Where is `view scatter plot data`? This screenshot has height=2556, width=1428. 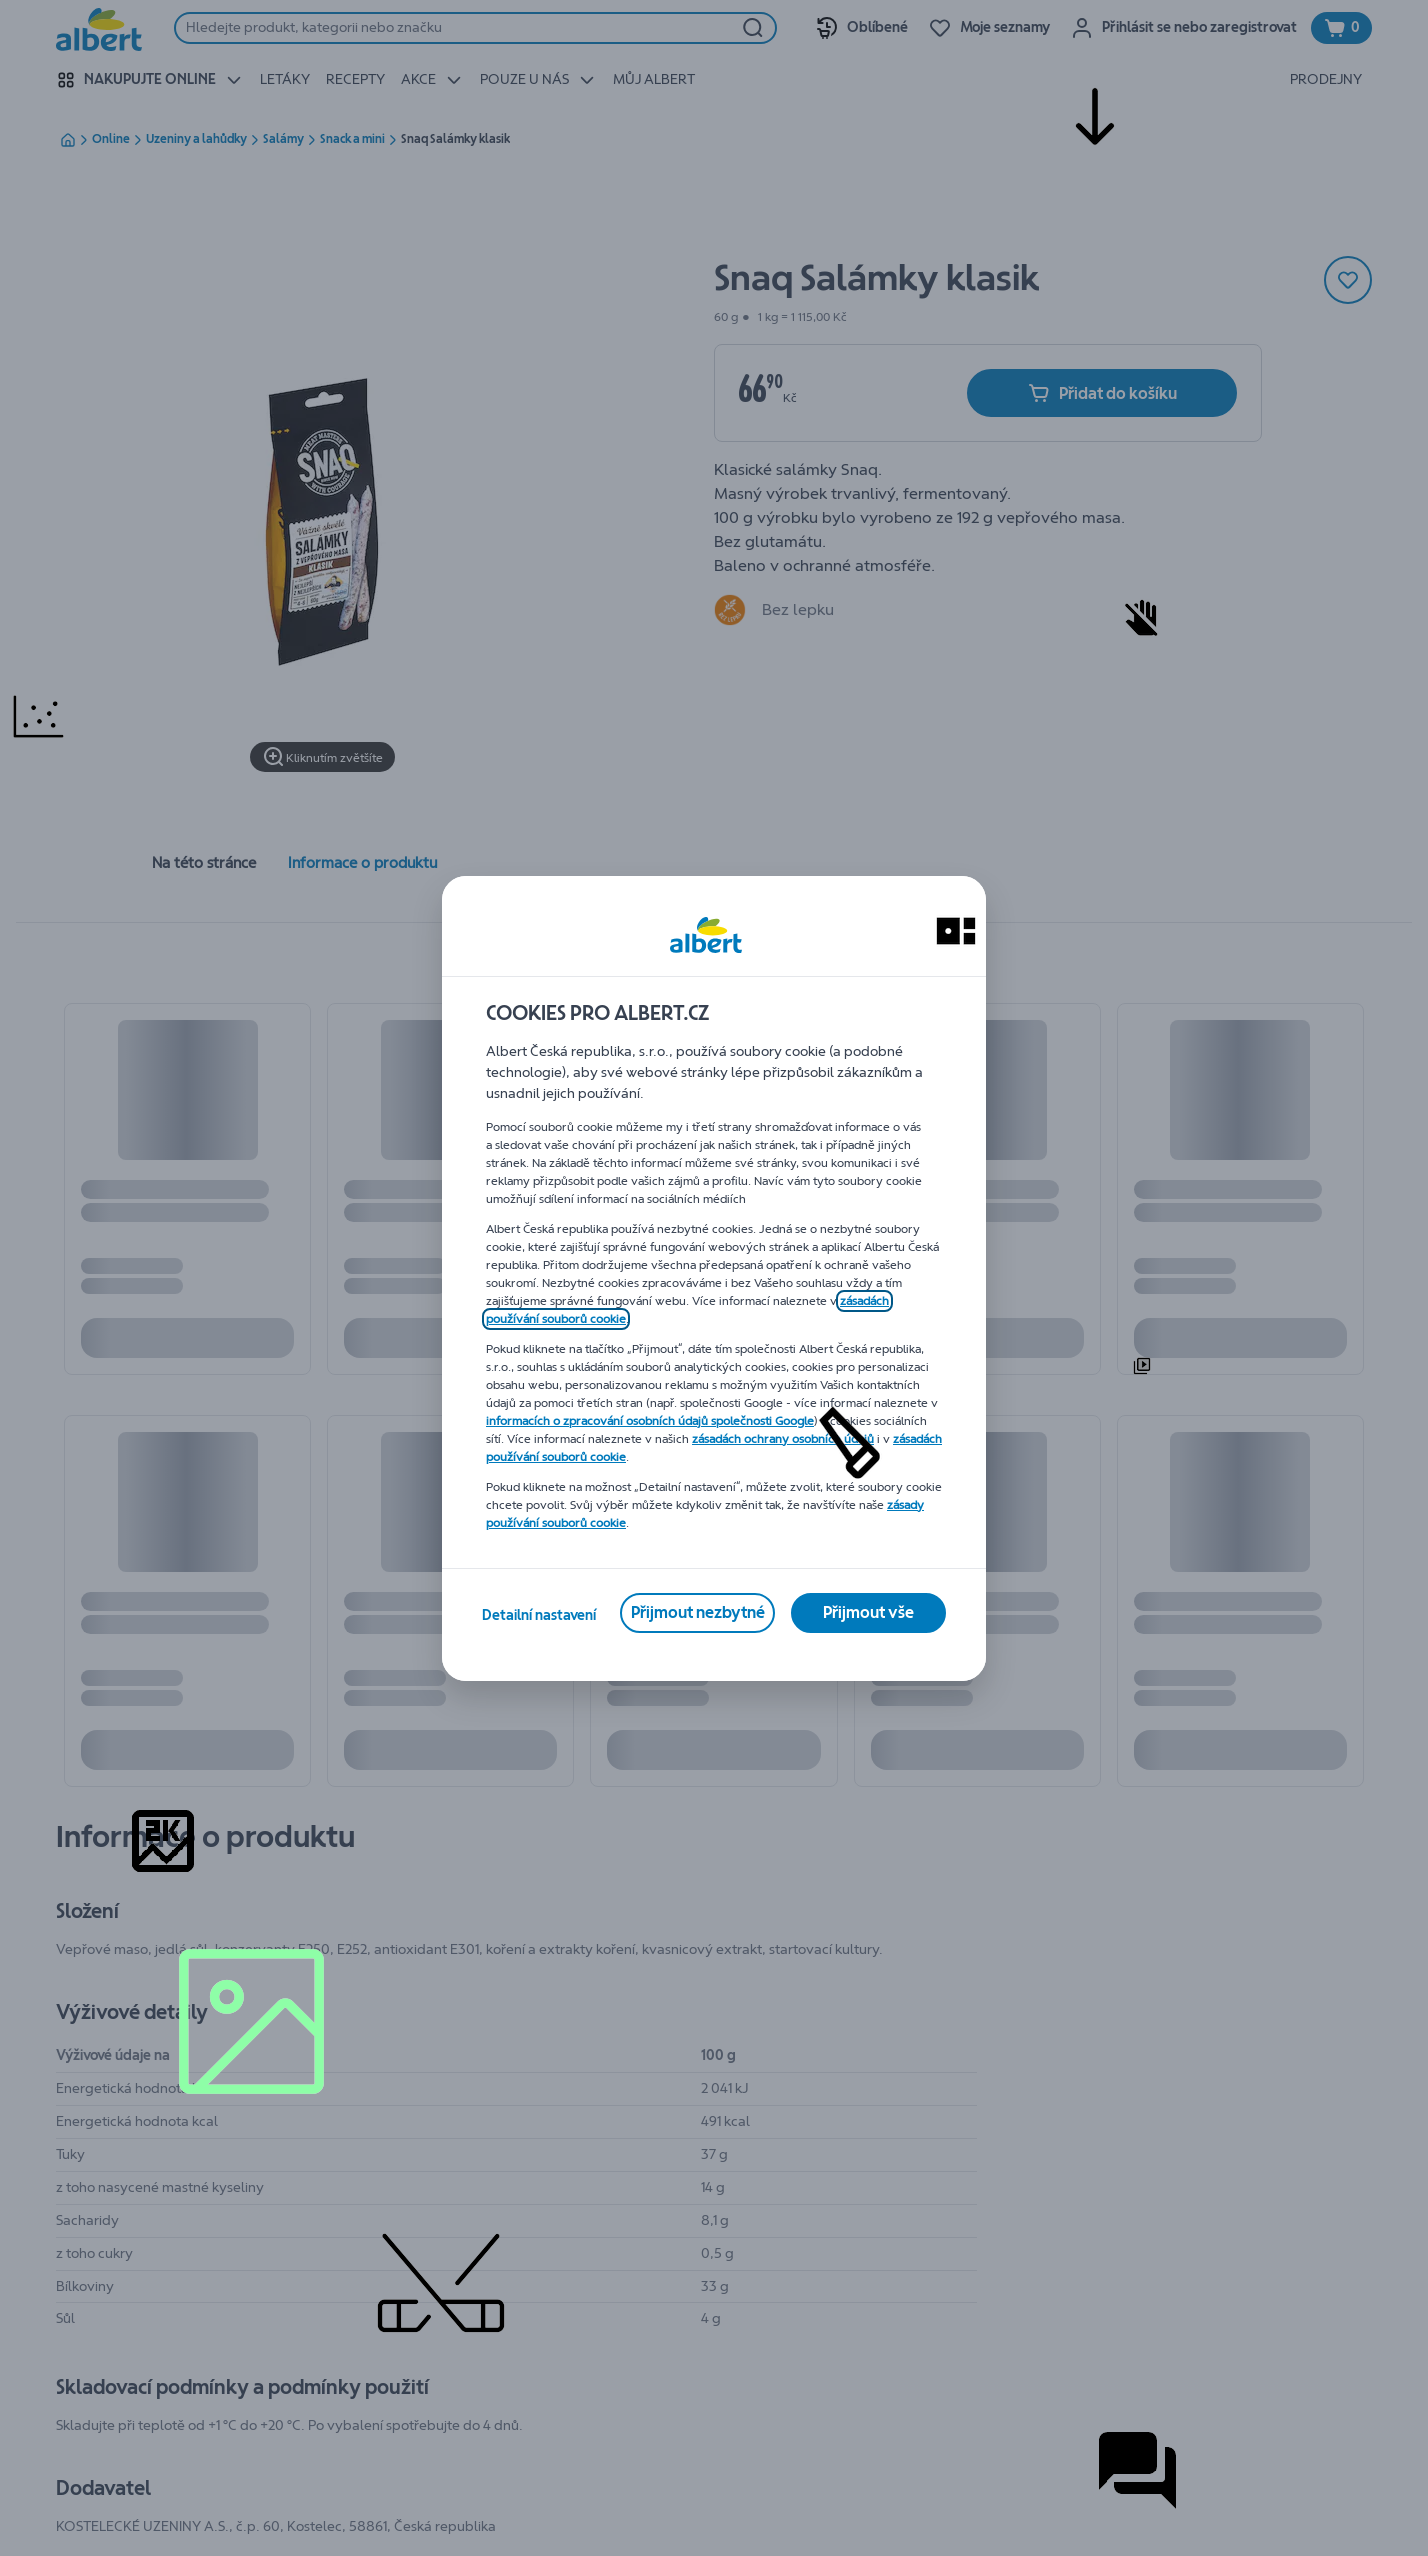 view scatter plot data is located at coordinates (38, 716).